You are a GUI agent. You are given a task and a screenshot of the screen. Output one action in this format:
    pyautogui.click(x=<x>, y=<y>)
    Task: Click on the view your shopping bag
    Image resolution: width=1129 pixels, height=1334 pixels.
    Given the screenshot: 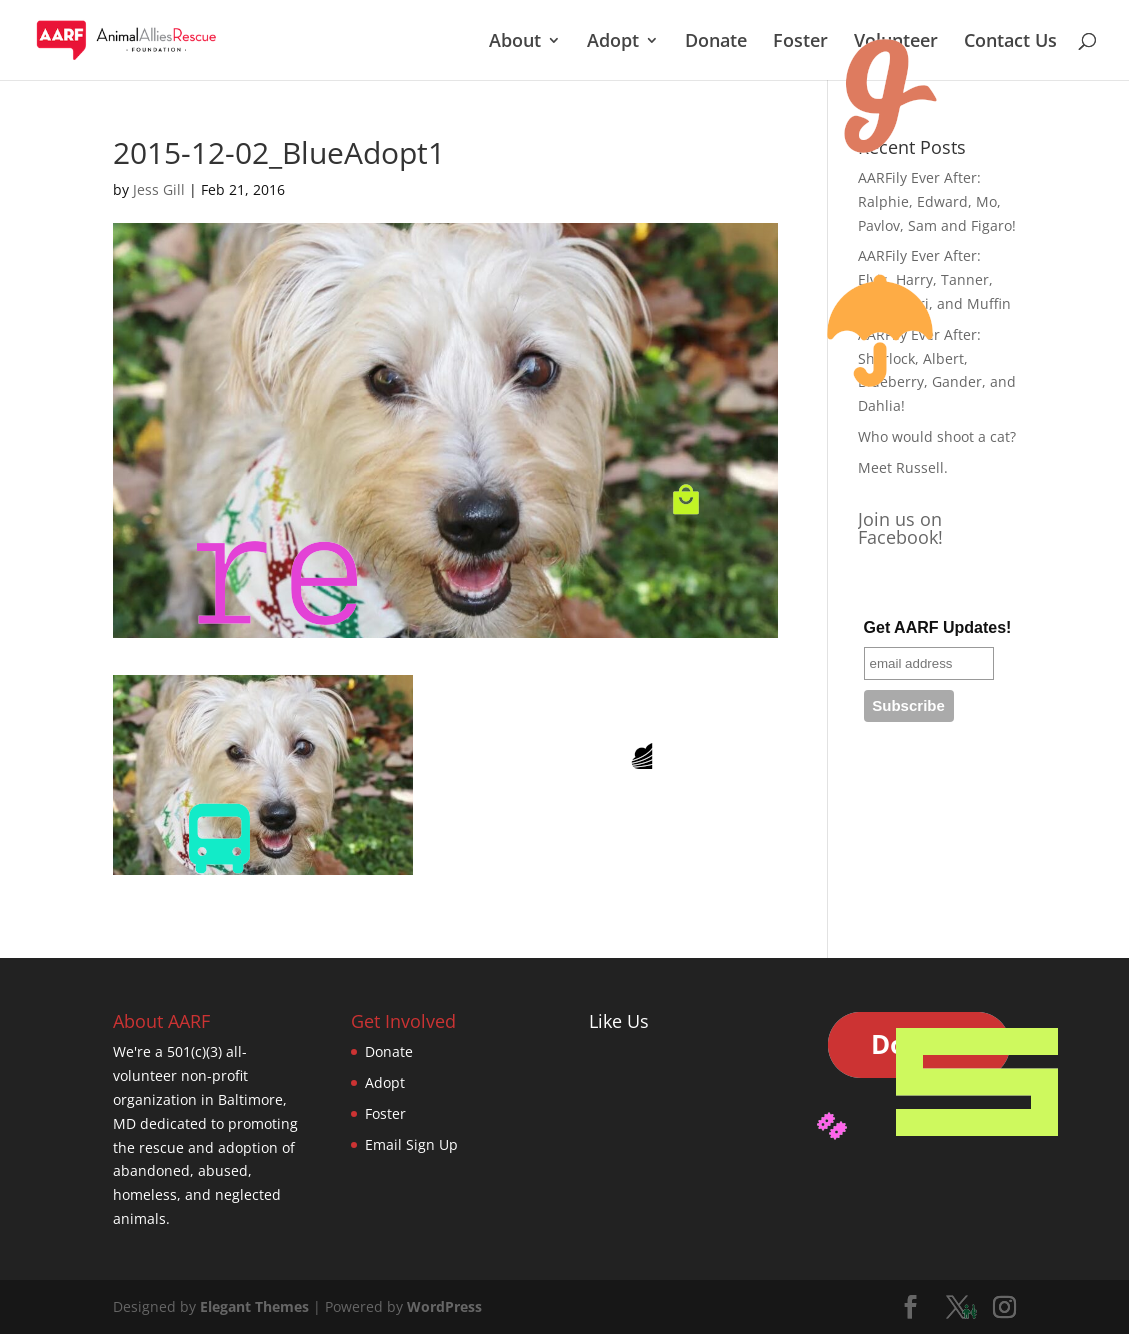 What is the action you would take?
    pyautogui.click(x=686, y=500)
    